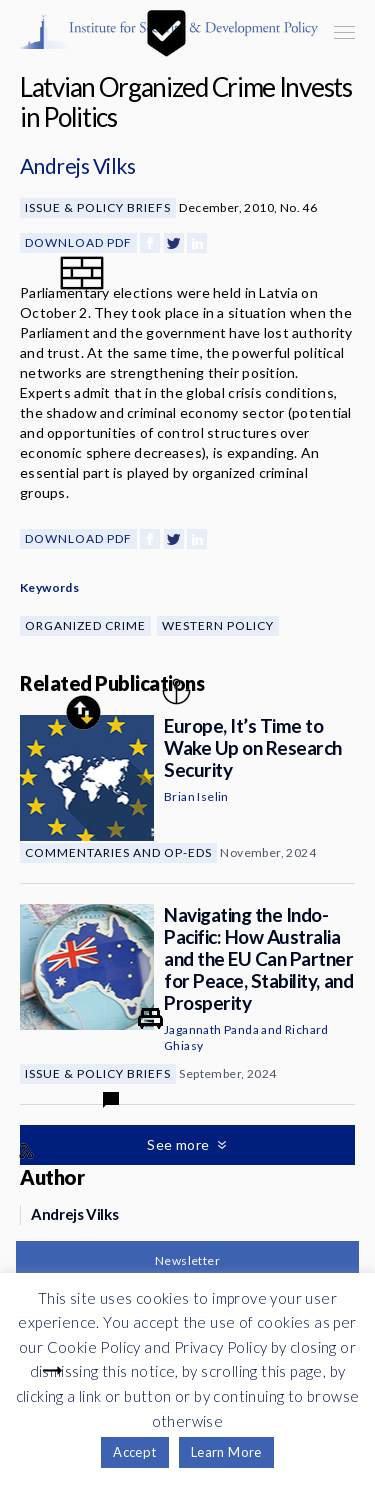 Image resolution: width=375 pixels, height=1485 pixels. What do you see at coordinates (150, 1018) in the screenshot?
I see `view single room accommodation options` at bounding box center [150, 1018].